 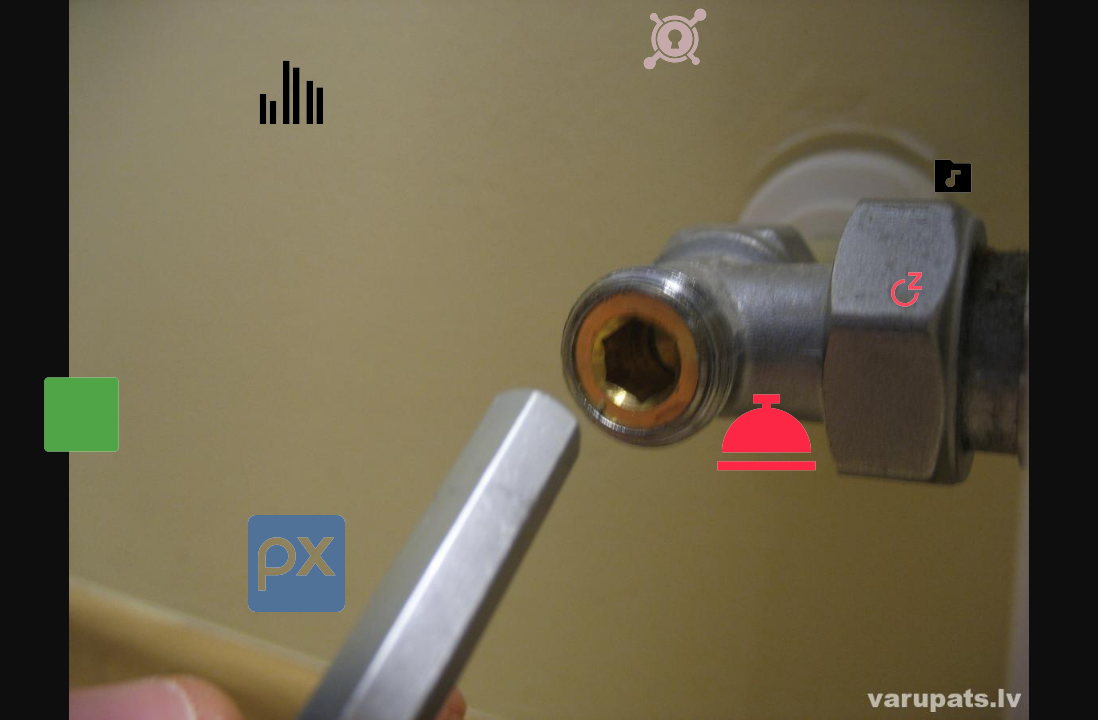 What do you see at coordinates (675, 39) in the screenshot?
I see `keycdn logo - a content delivery network service` at bounding box center [675, 39].